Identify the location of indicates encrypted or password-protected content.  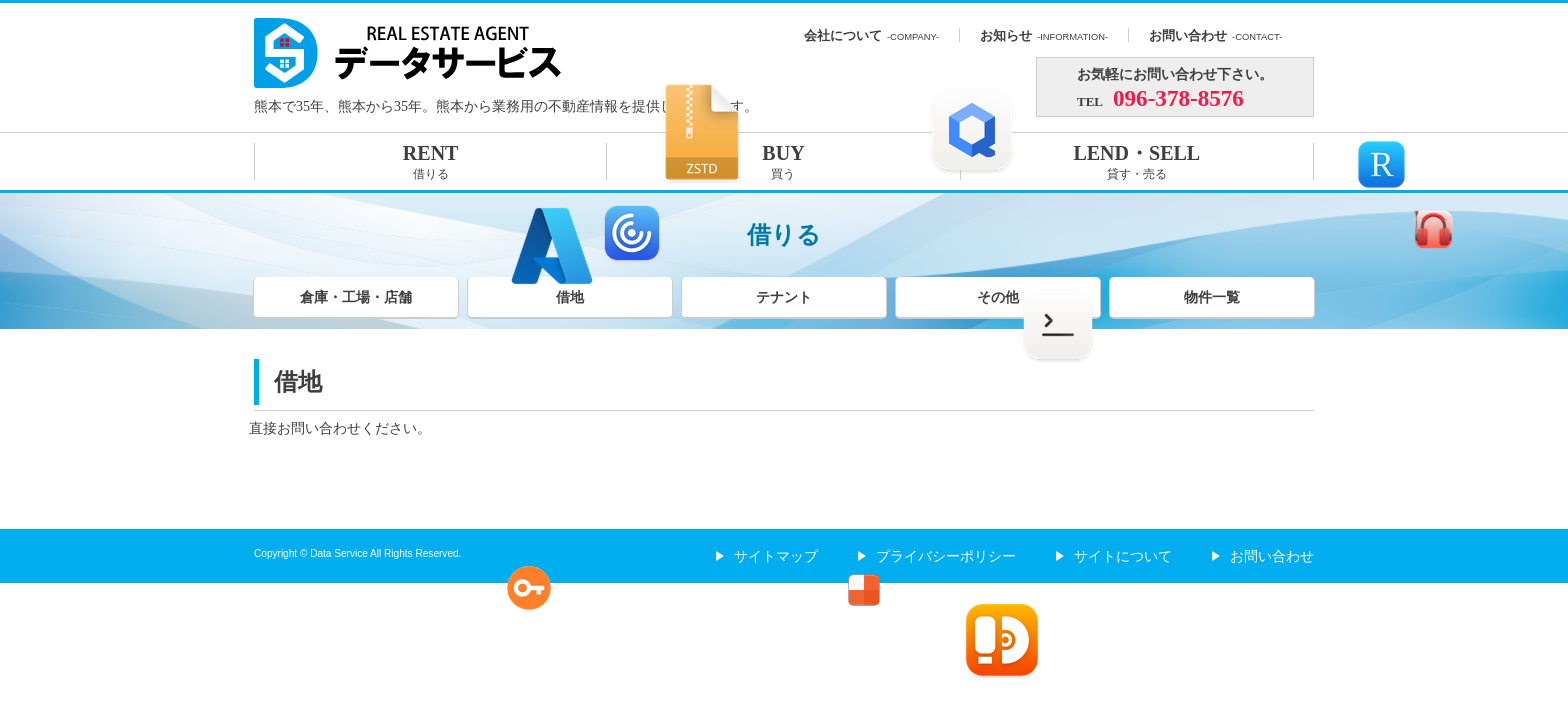
(529, 588).